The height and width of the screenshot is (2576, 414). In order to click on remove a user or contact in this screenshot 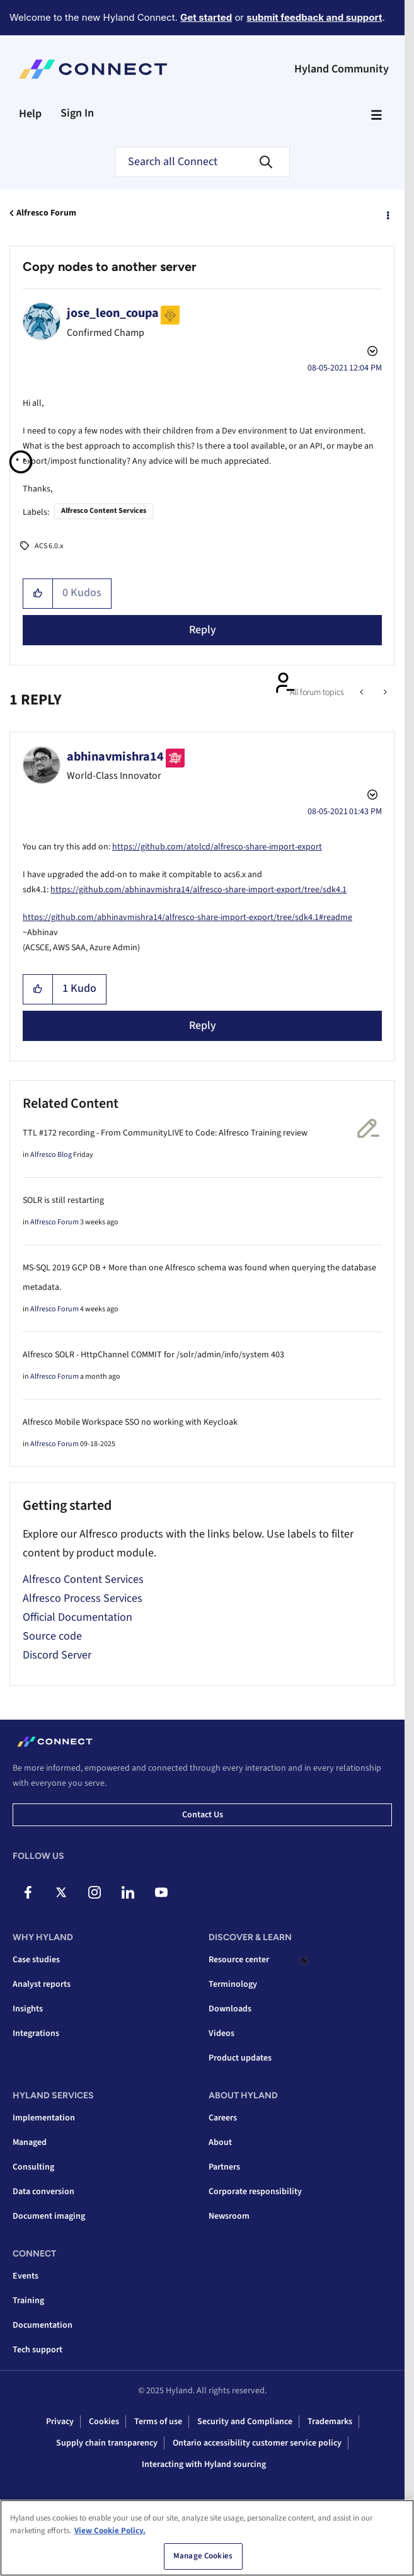, I will do `click(283, 682)`.